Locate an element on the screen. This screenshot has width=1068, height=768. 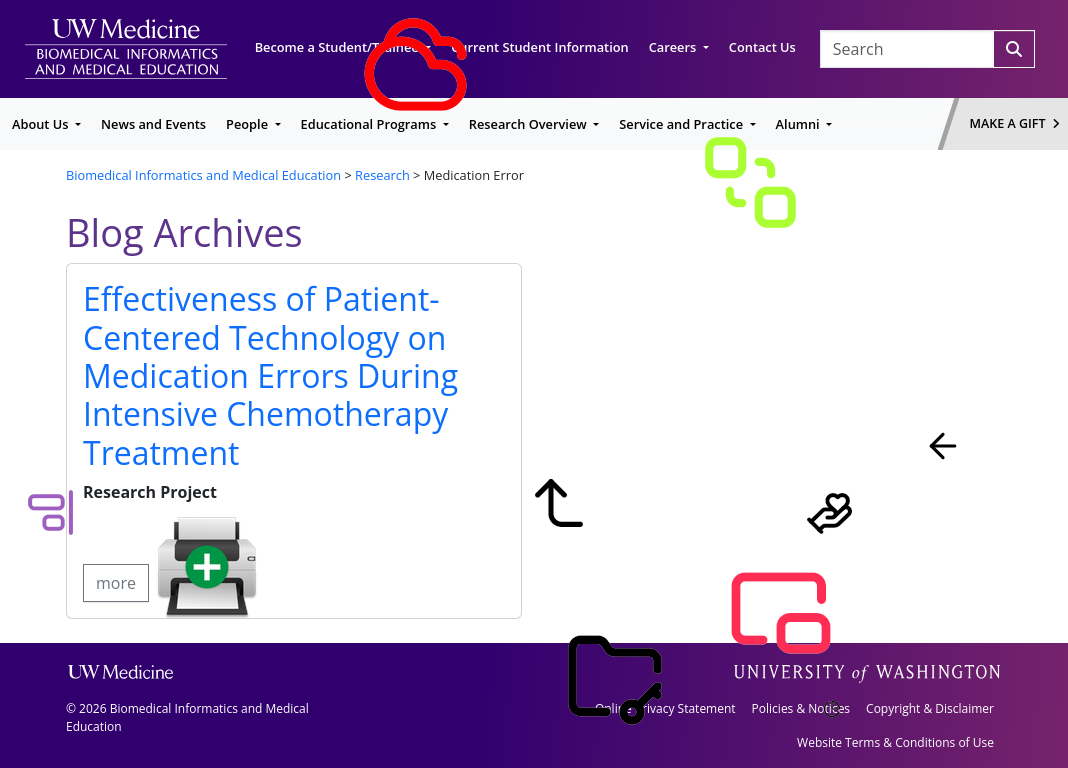
indicates cloudy weather conditions is located at coordinates (415, 64).